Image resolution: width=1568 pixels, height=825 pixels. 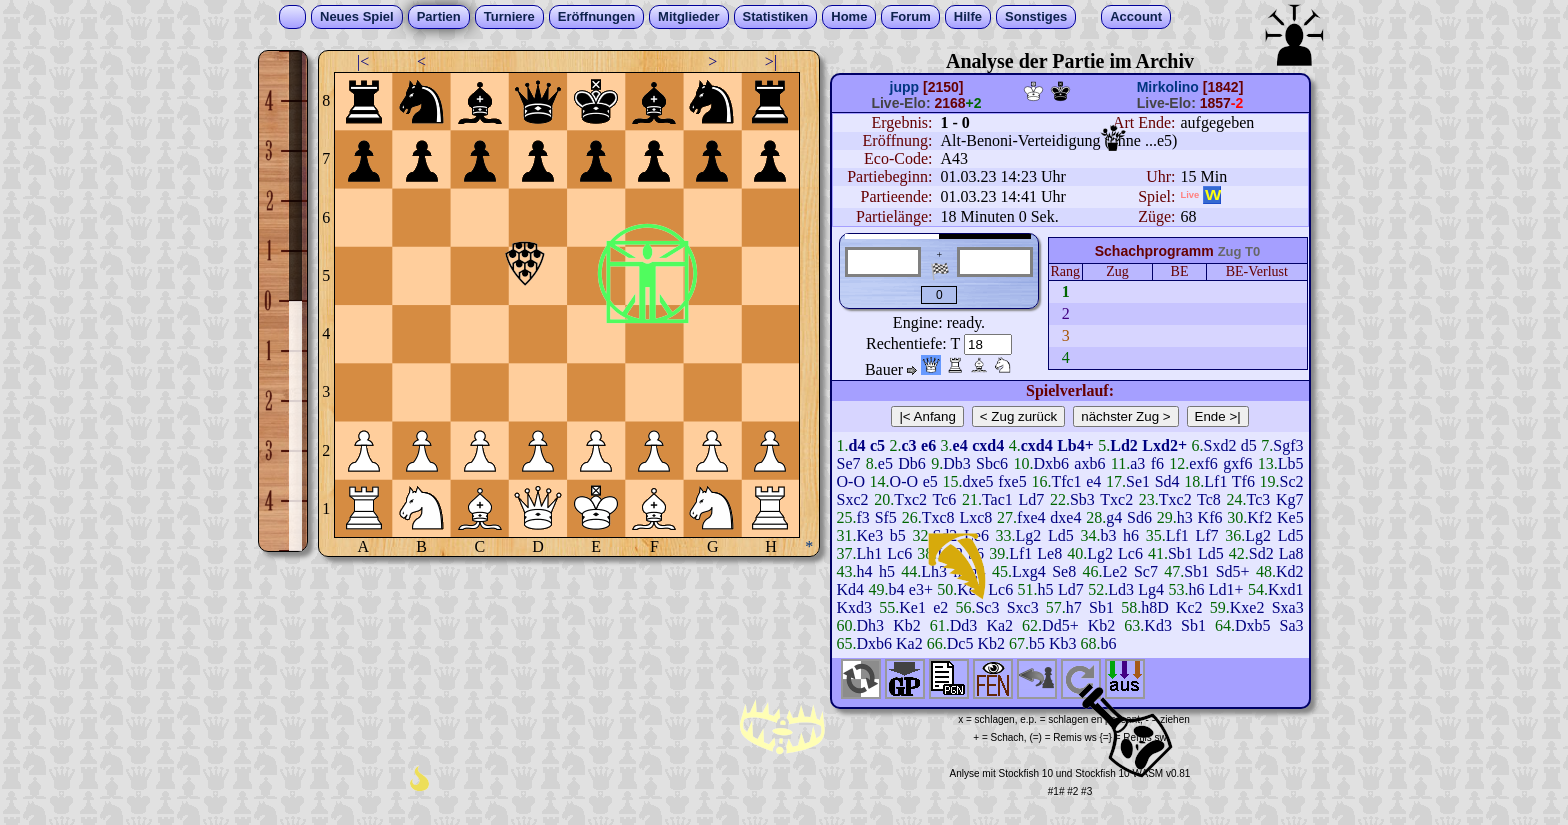 What do you see at coordinates (1125, 730) in the screenshot?
I see `use a madness potion on your character` at bounding box center [1125, 730].